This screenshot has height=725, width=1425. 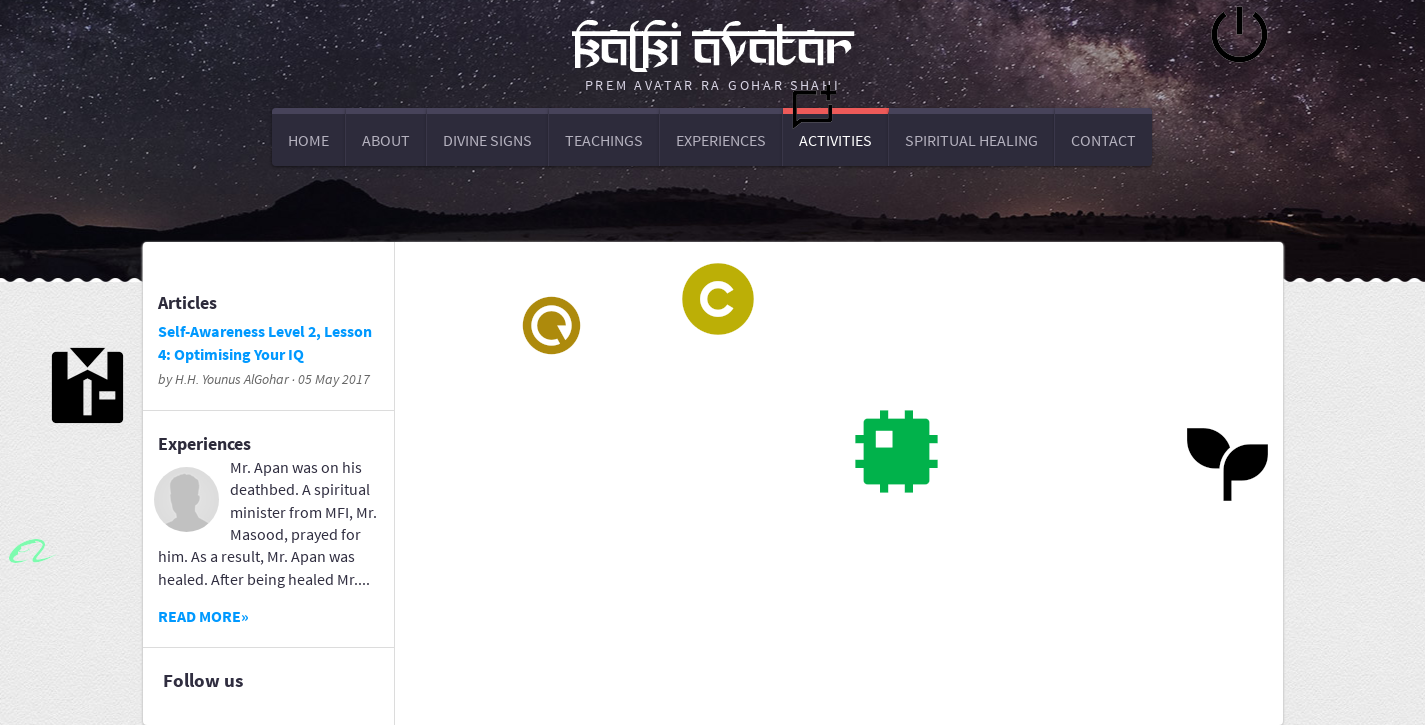 I want to click on restart or reboot the device, so click(x=551, y=325).